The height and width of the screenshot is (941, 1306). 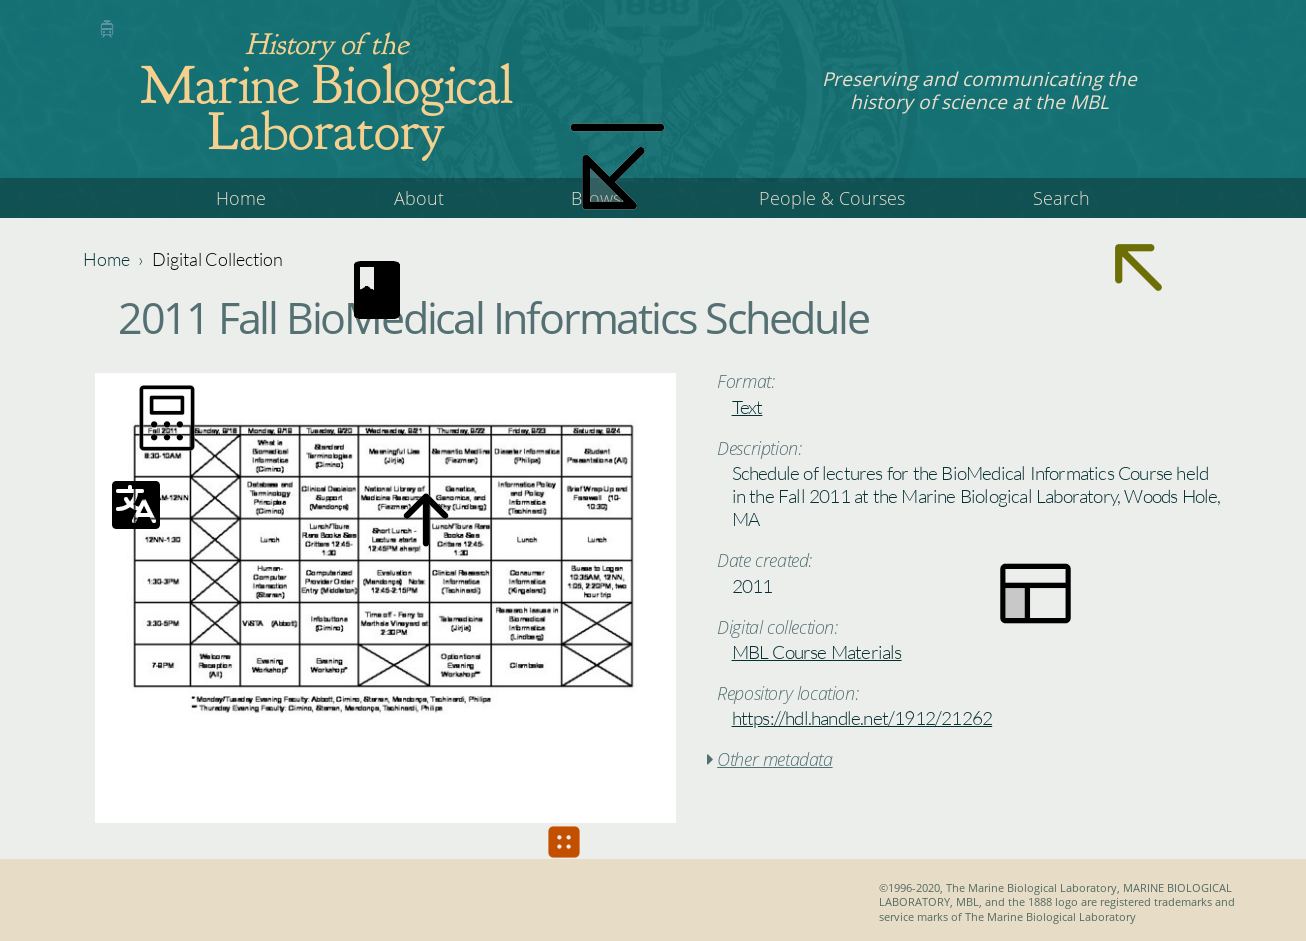 What do you see at coordinates (167, 418) in the screenshot?
I see `open calculator app` at bounding box center [167, 418].